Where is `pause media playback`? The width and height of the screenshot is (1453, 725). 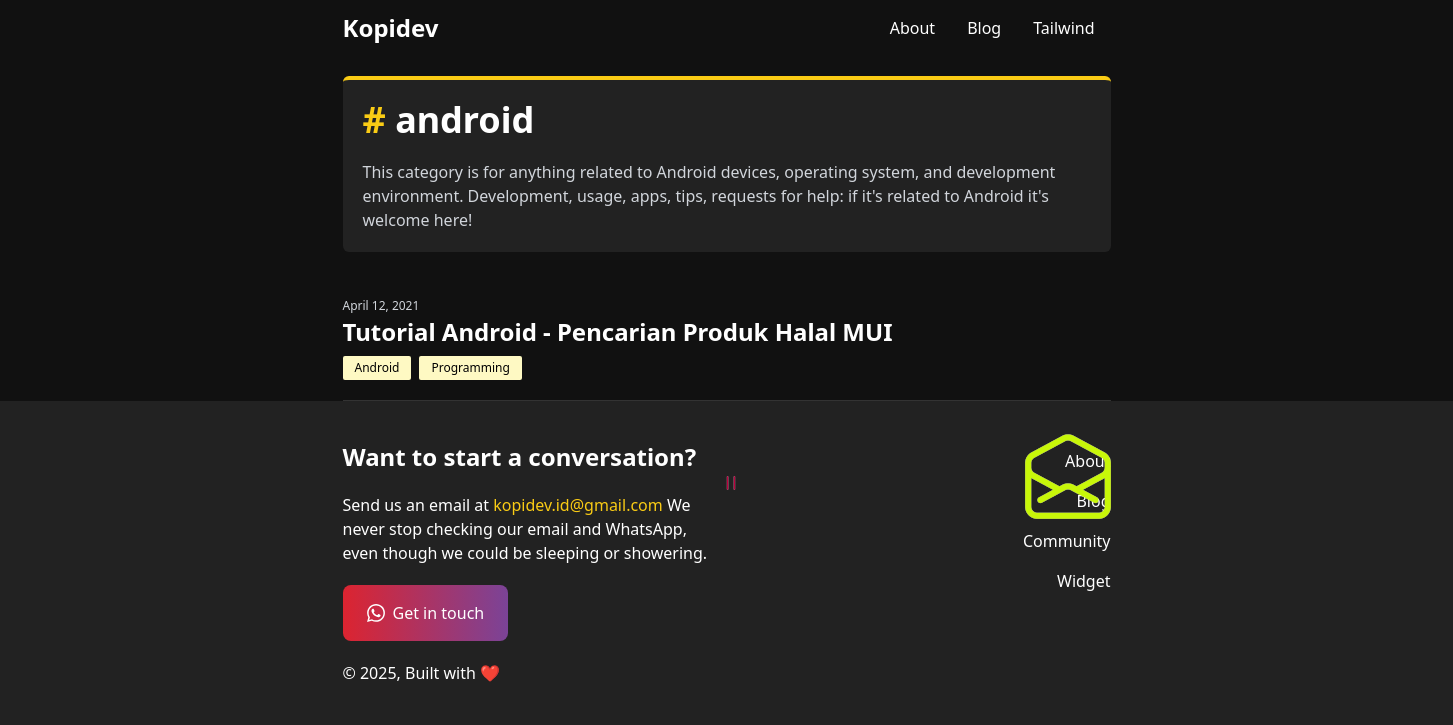
pause media playback is located at coordinates (731, 483).